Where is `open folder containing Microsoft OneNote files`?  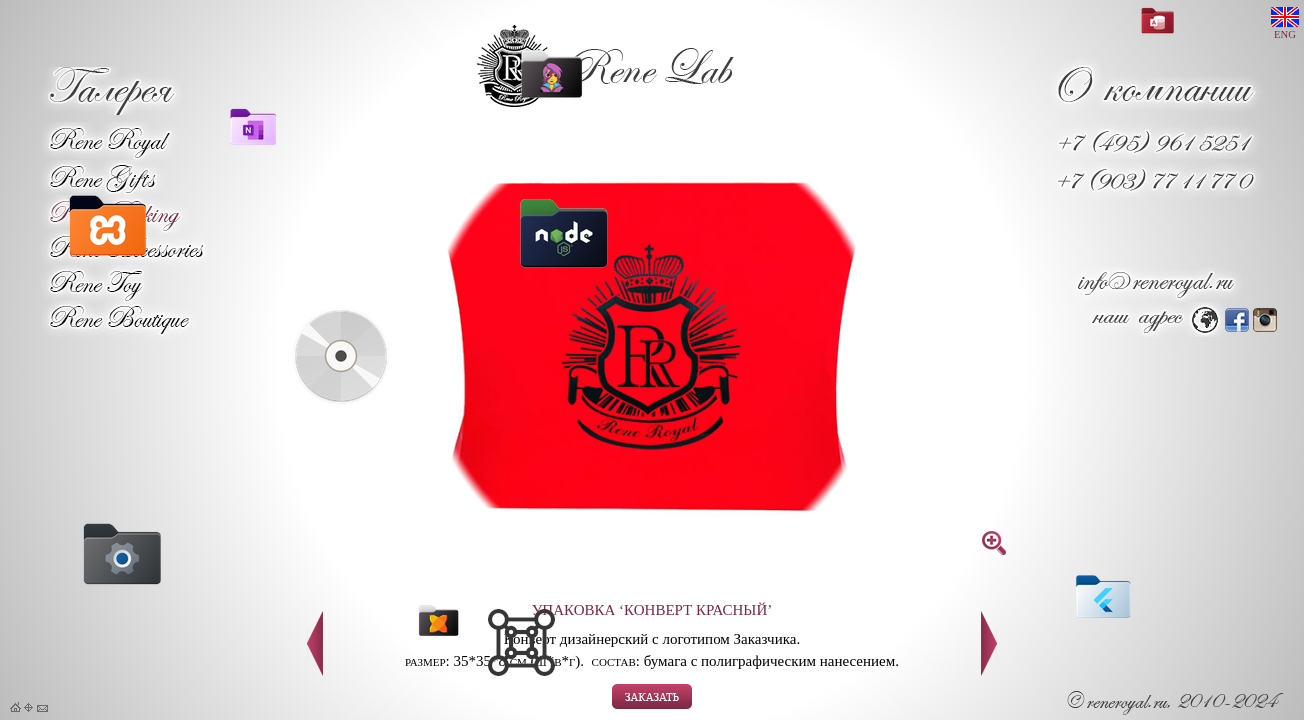 open folder containing Microsoft OneNote files is located at coordinates (253, 128).